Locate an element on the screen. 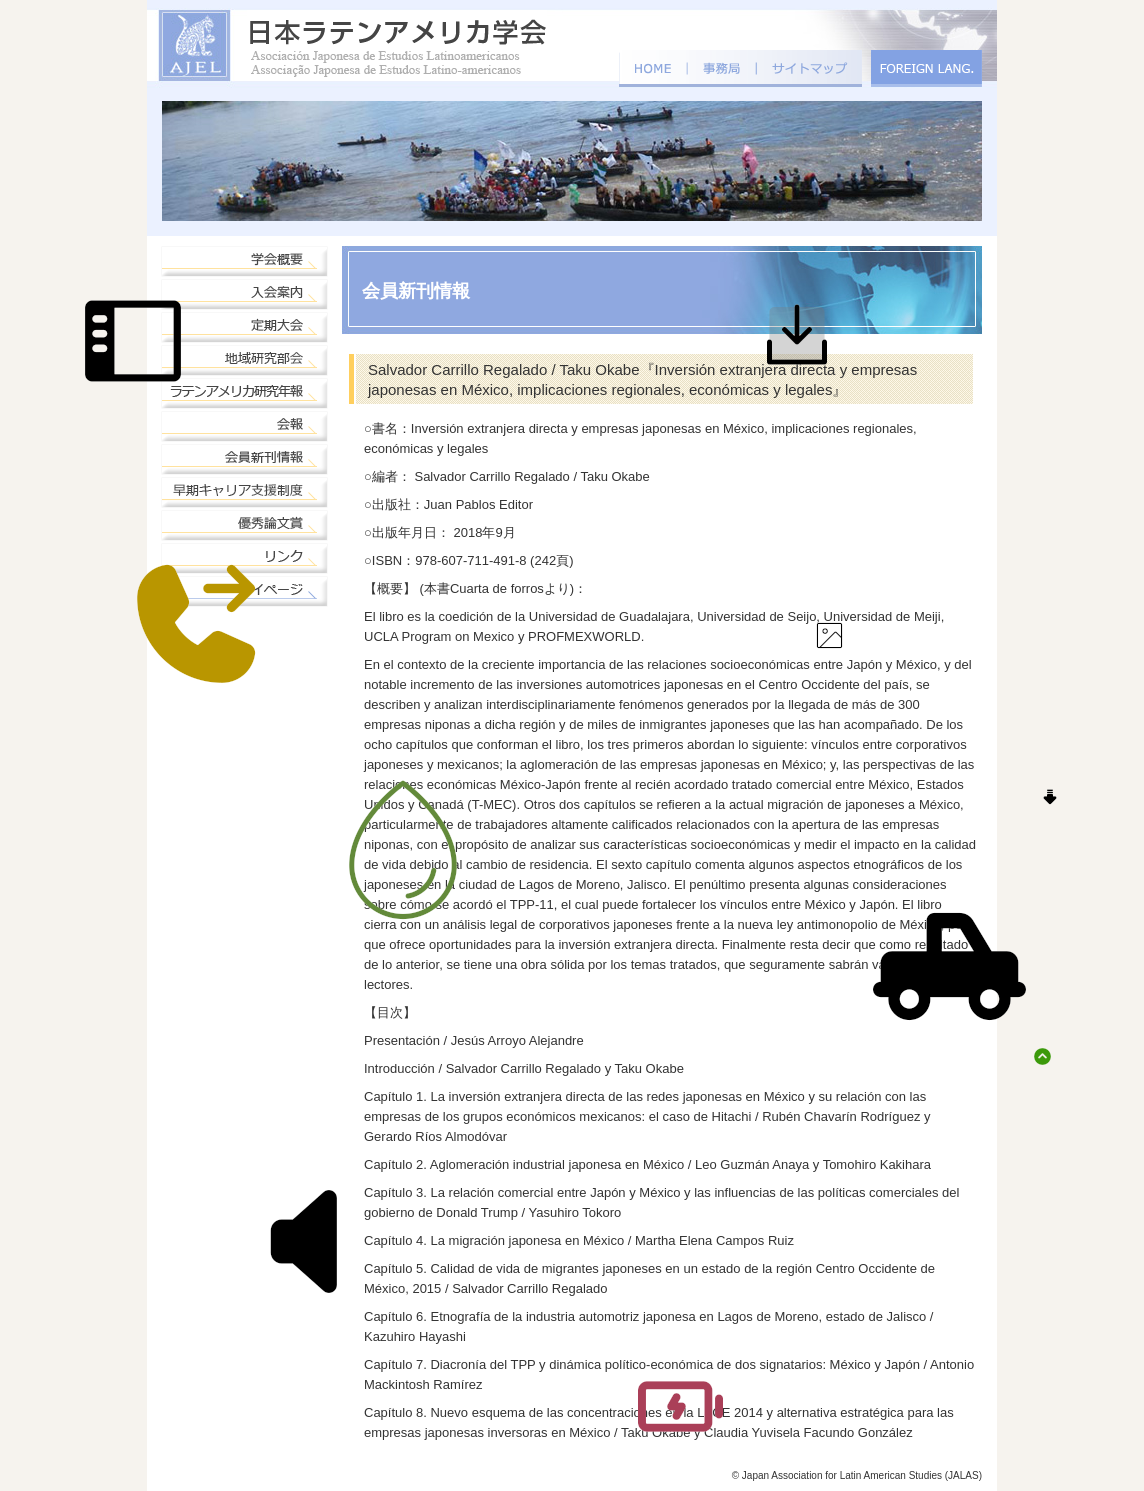  toggle the sidebar panel is located at coordinates (133, 341).